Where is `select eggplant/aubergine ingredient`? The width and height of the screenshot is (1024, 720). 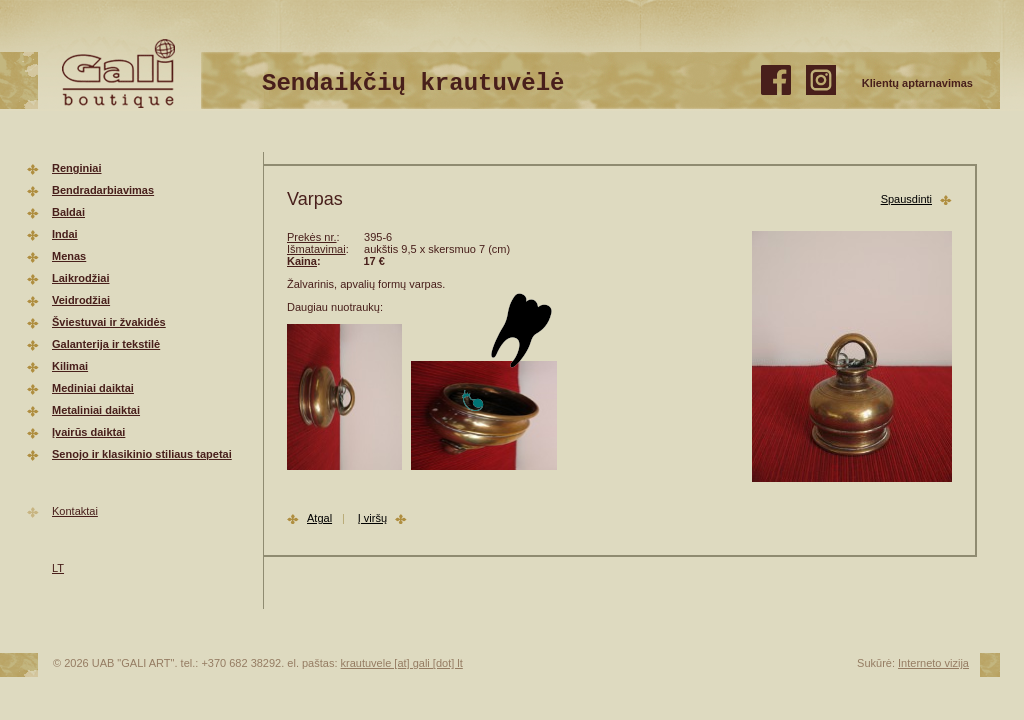 select eggplant/aubergine ingredient is located at coordinates (472, 400).